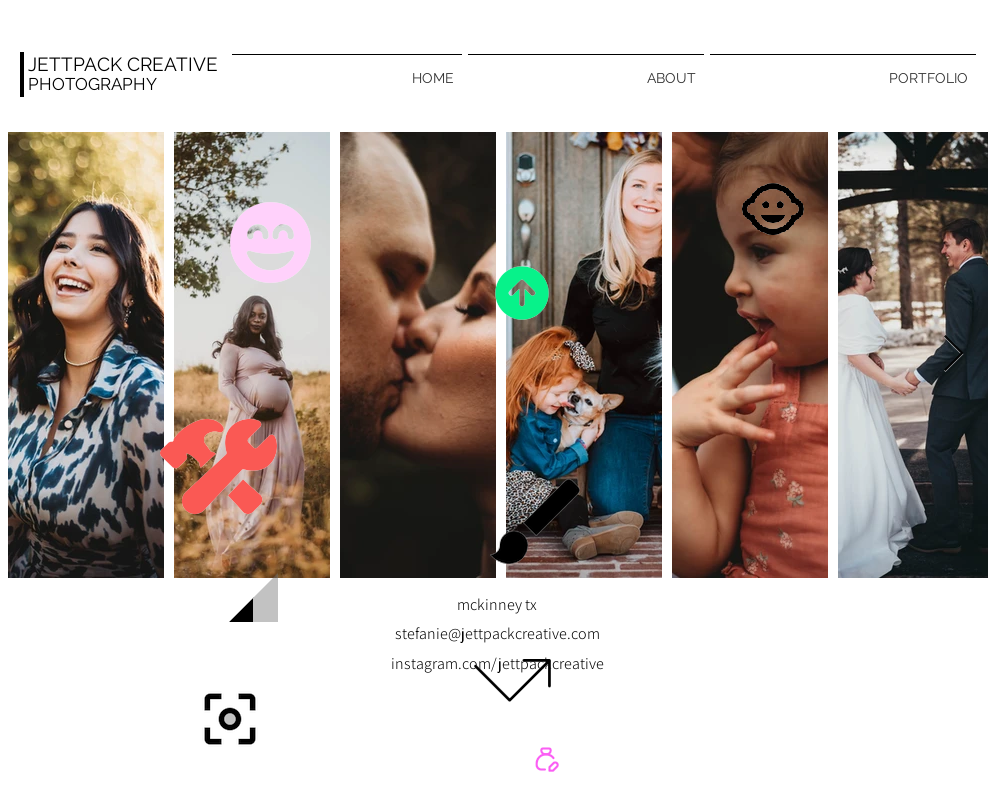  Describe the element at coordinates (512, 677) in the screenshot. I see `reply to a message` at that location.